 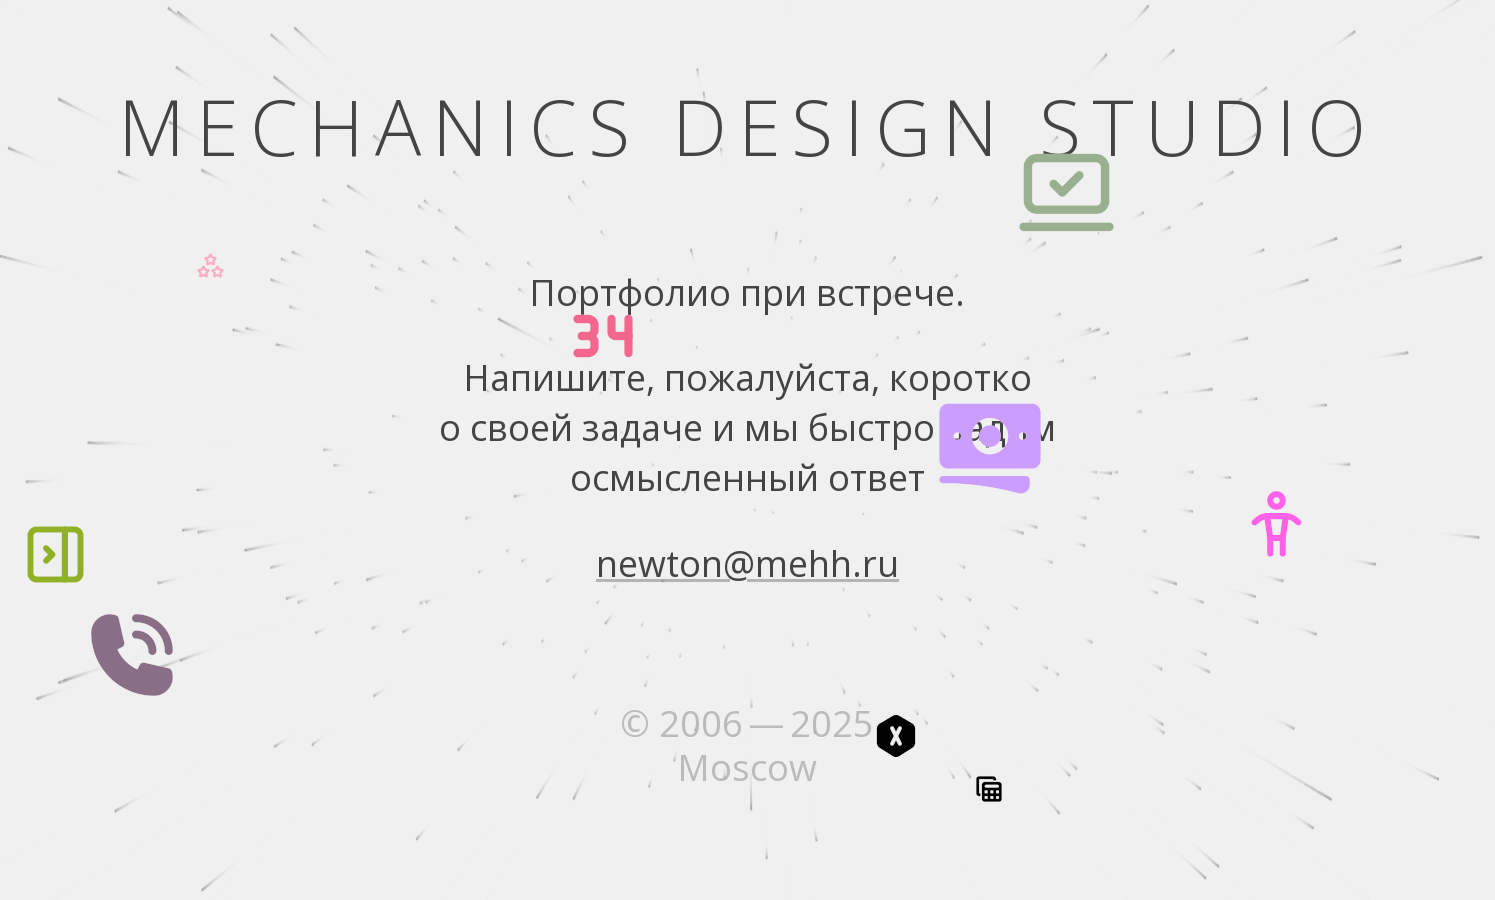 What do you see at coordinates (1276, 525) in the screenshot?
I see `view male user profile` at bounding box center [1276, 525].